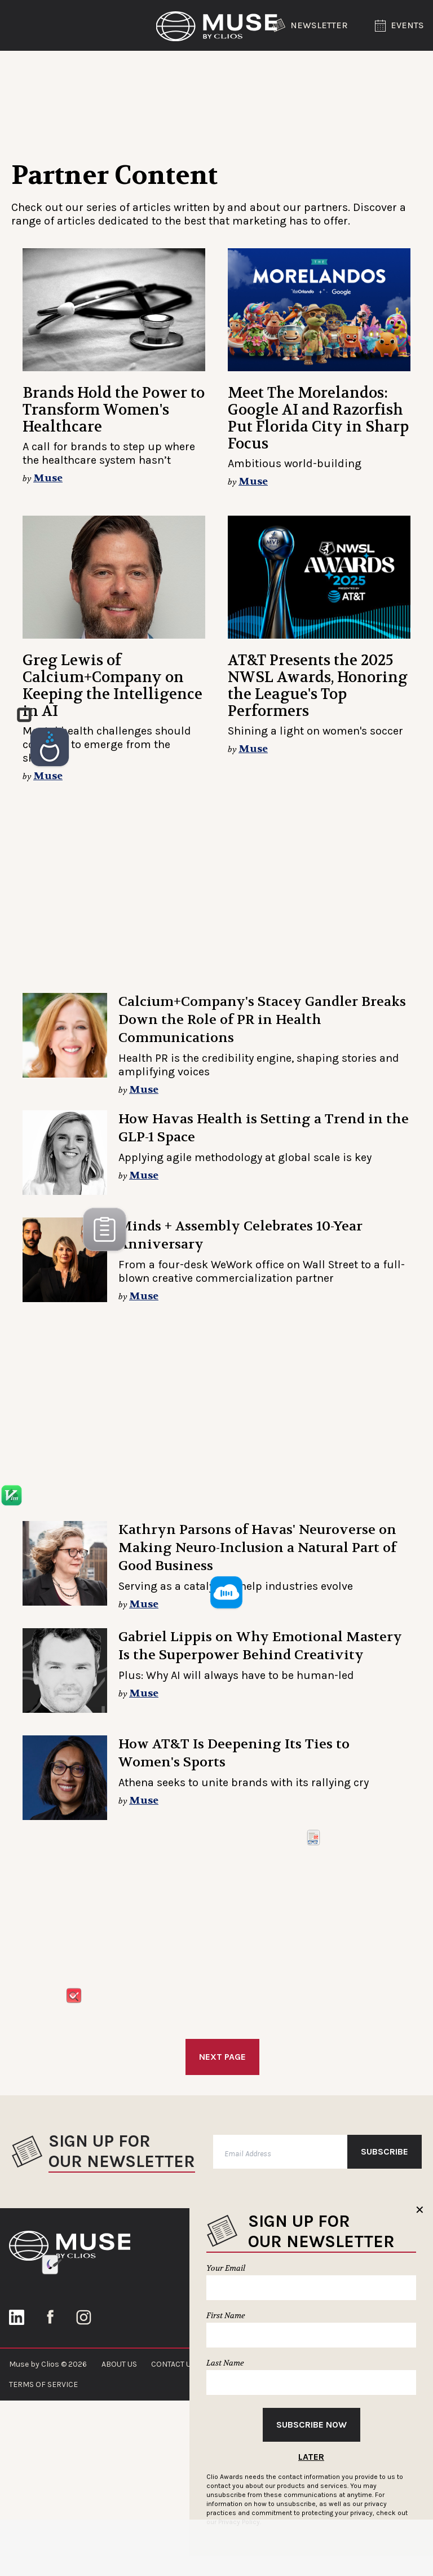 This screenshot has height=2576, width=433. Describe the element at coordinates (11, 1495) in the screenshot. I see `open vim text editor` at that location.